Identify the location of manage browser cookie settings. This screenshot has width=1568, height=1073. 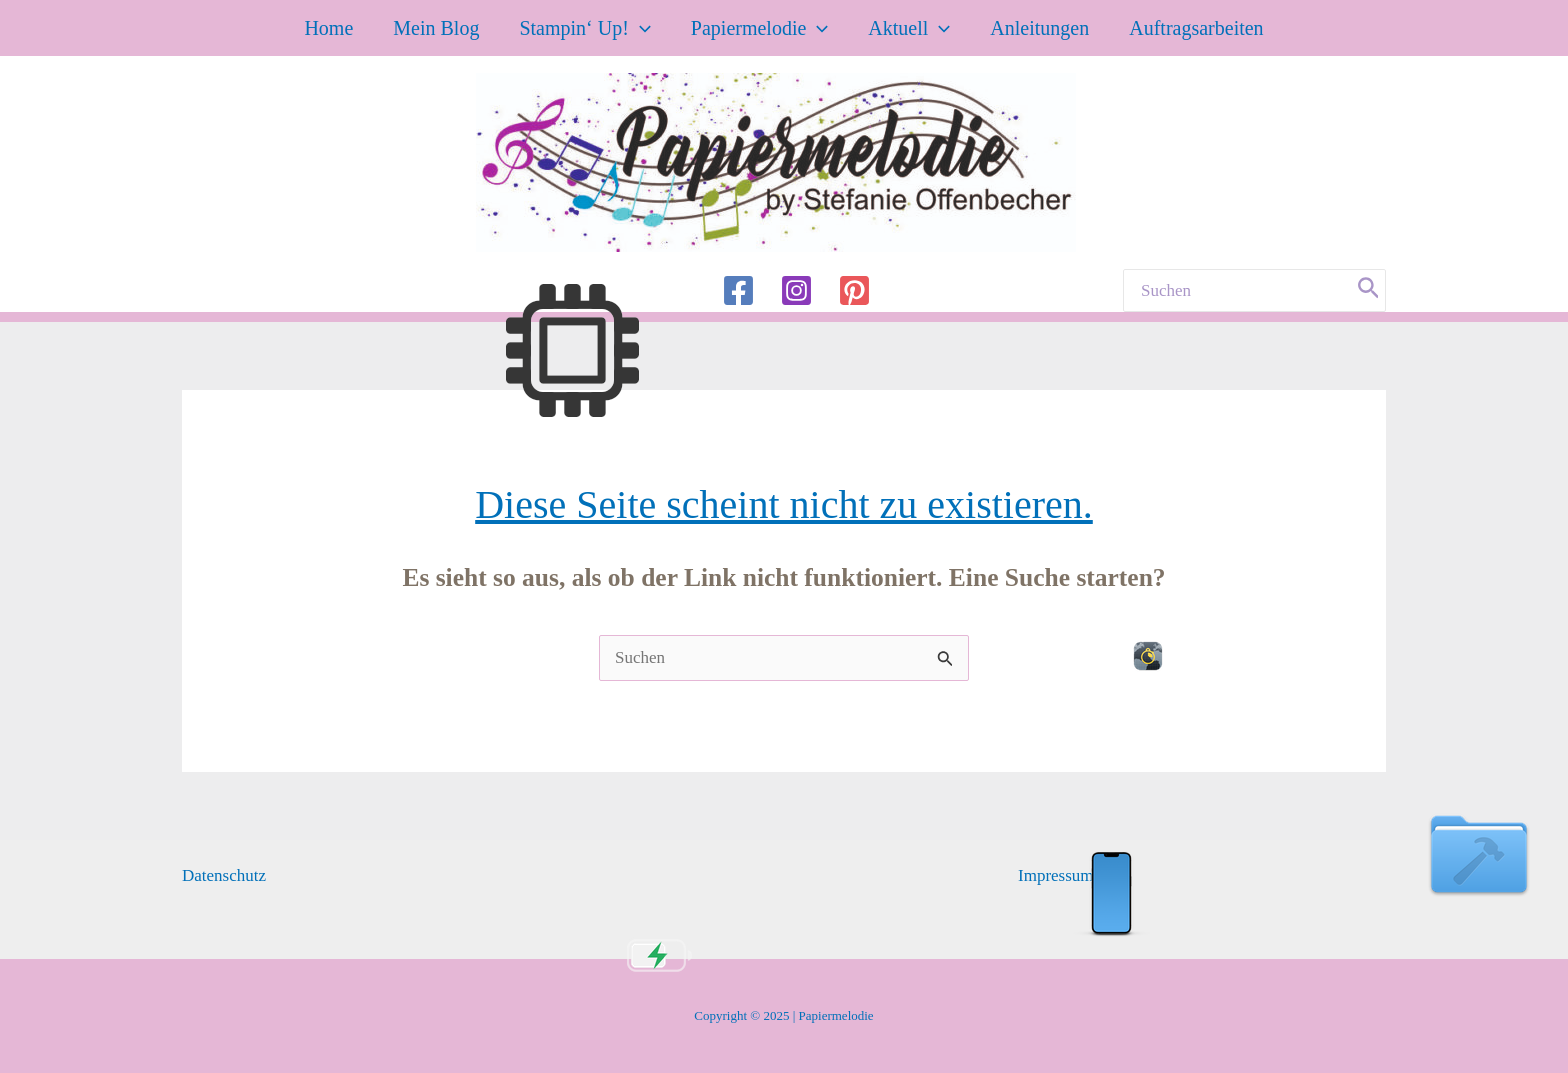
(1148, 656).